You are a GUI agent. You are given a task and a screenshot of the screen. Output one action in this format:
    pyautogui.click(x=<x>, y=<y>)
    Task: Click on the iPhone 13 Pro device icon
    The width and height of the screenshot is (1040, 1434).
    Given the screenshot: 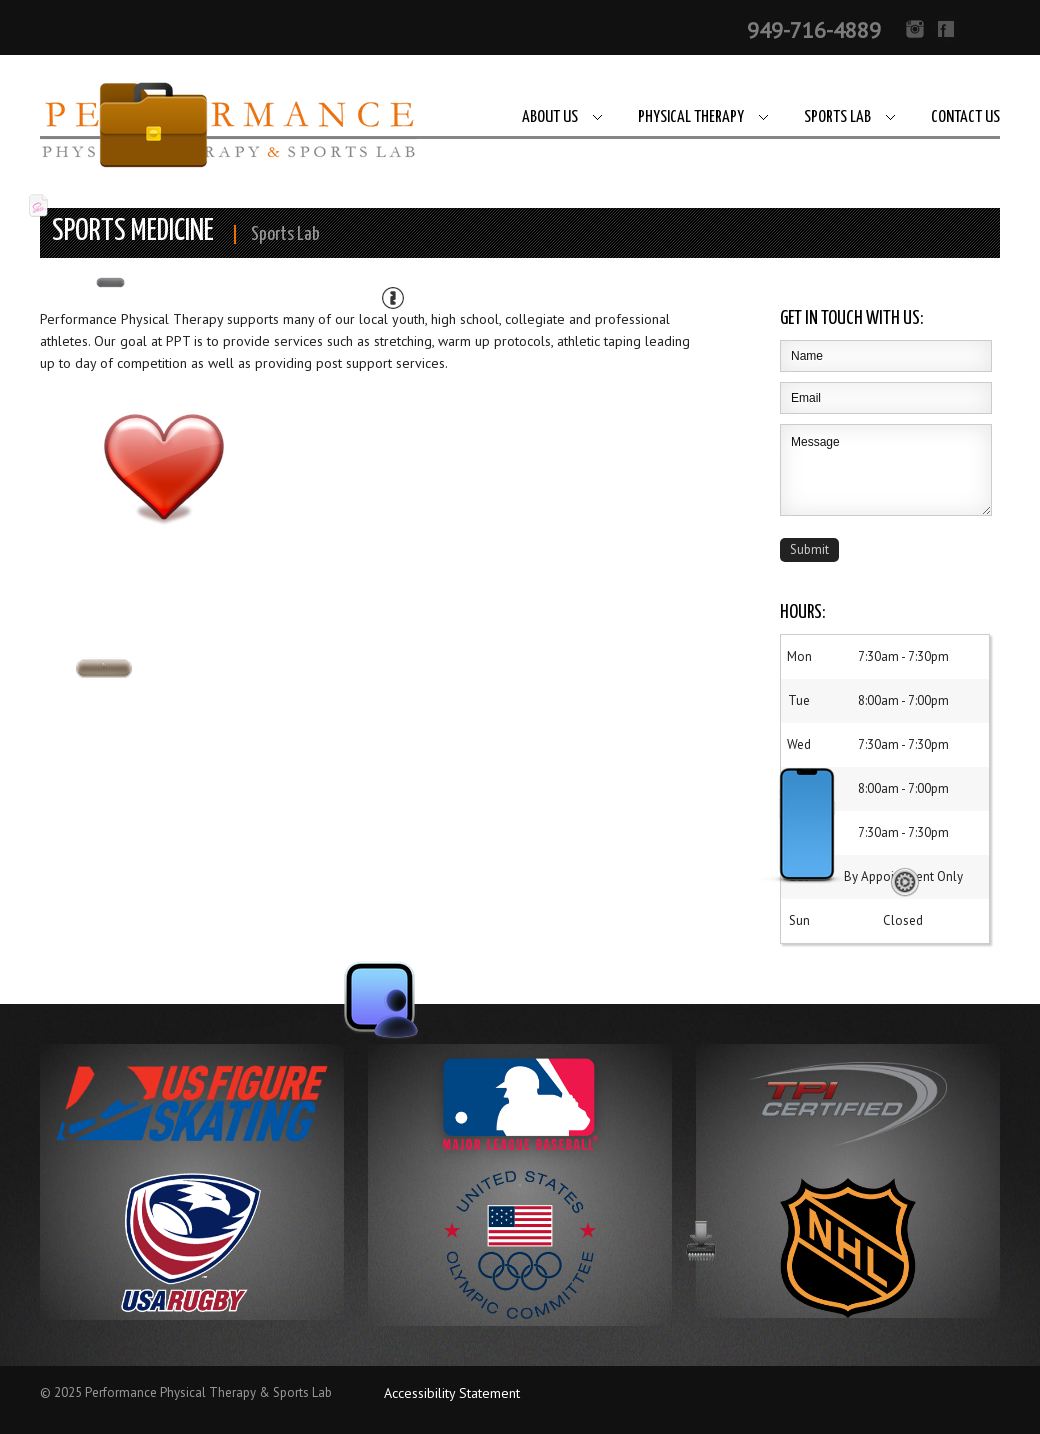 What is the action you would take?
    pyautogui.click(x=807, y=826)
    